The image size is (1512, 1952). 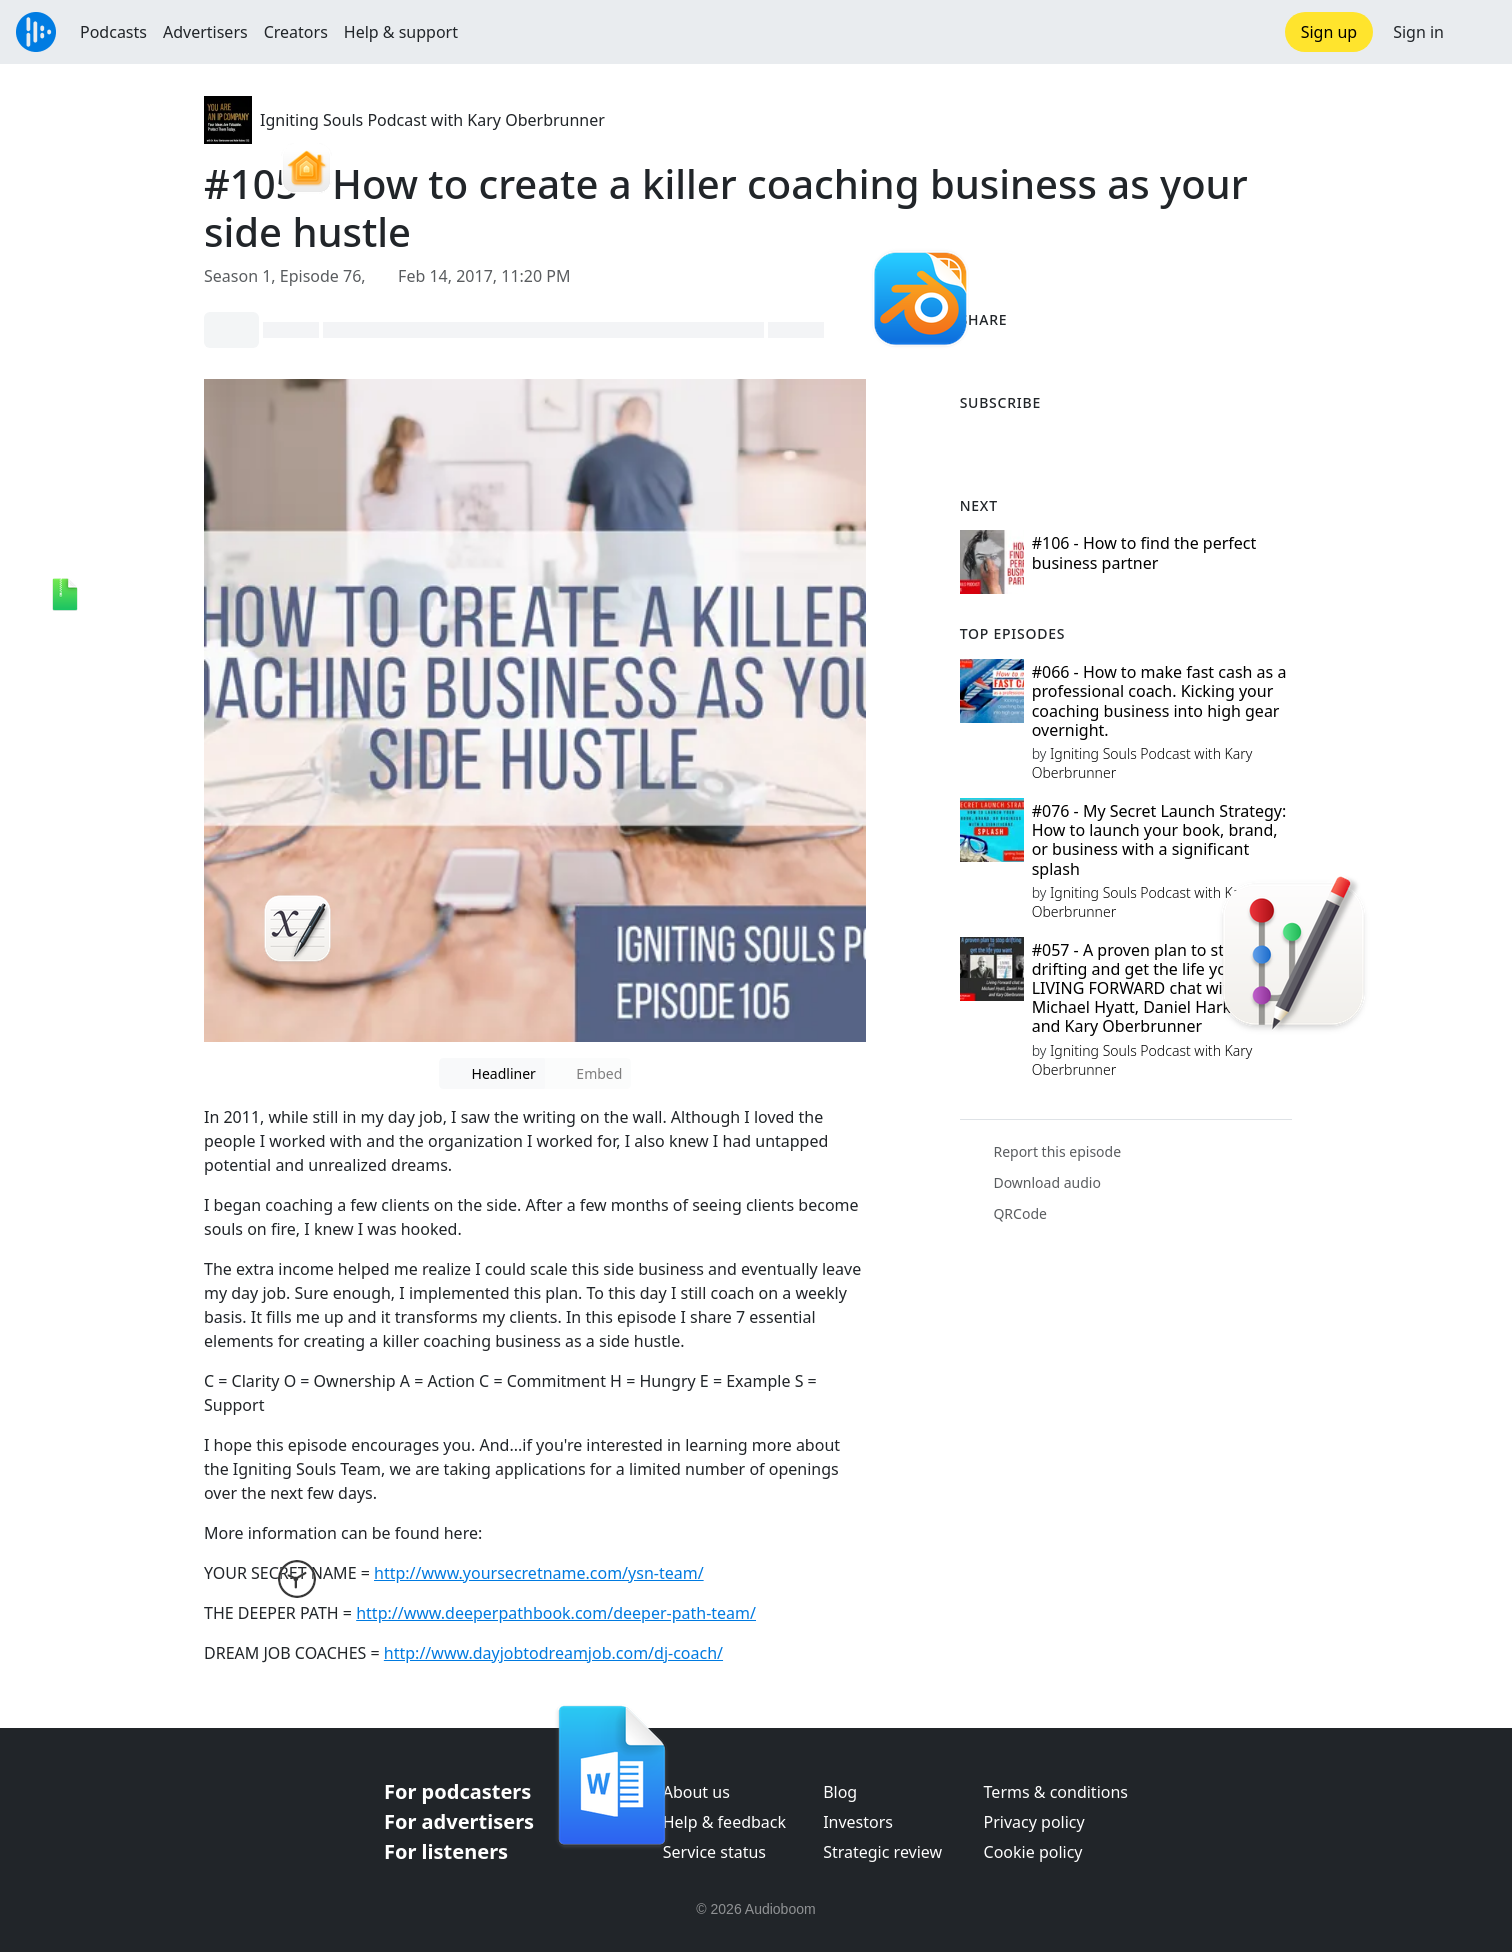 What do you see at coordinates (306, 168) in the screenshot?
I see `open the home app` at bounding box center [306, 168].